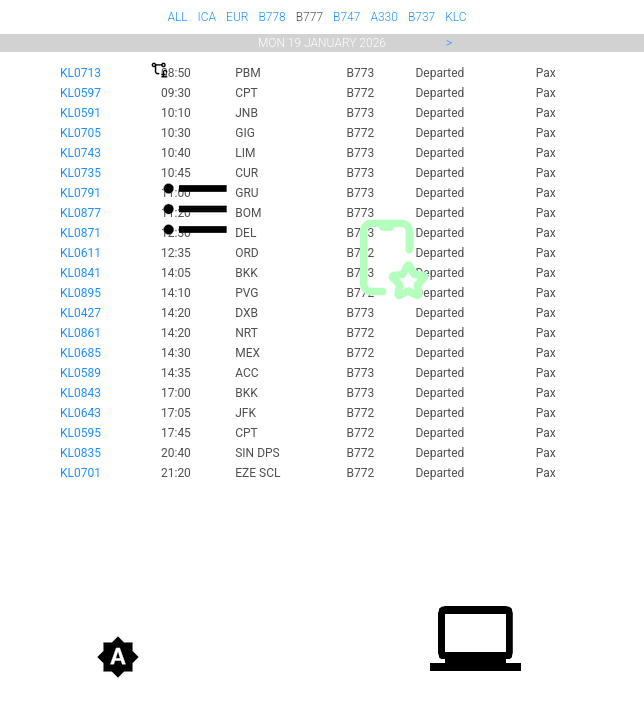 The image size is (644, 720). What do you see at coordinates (196, 209) in the screenshot?
I see `switch to list view` at bounding box center [196, 209].